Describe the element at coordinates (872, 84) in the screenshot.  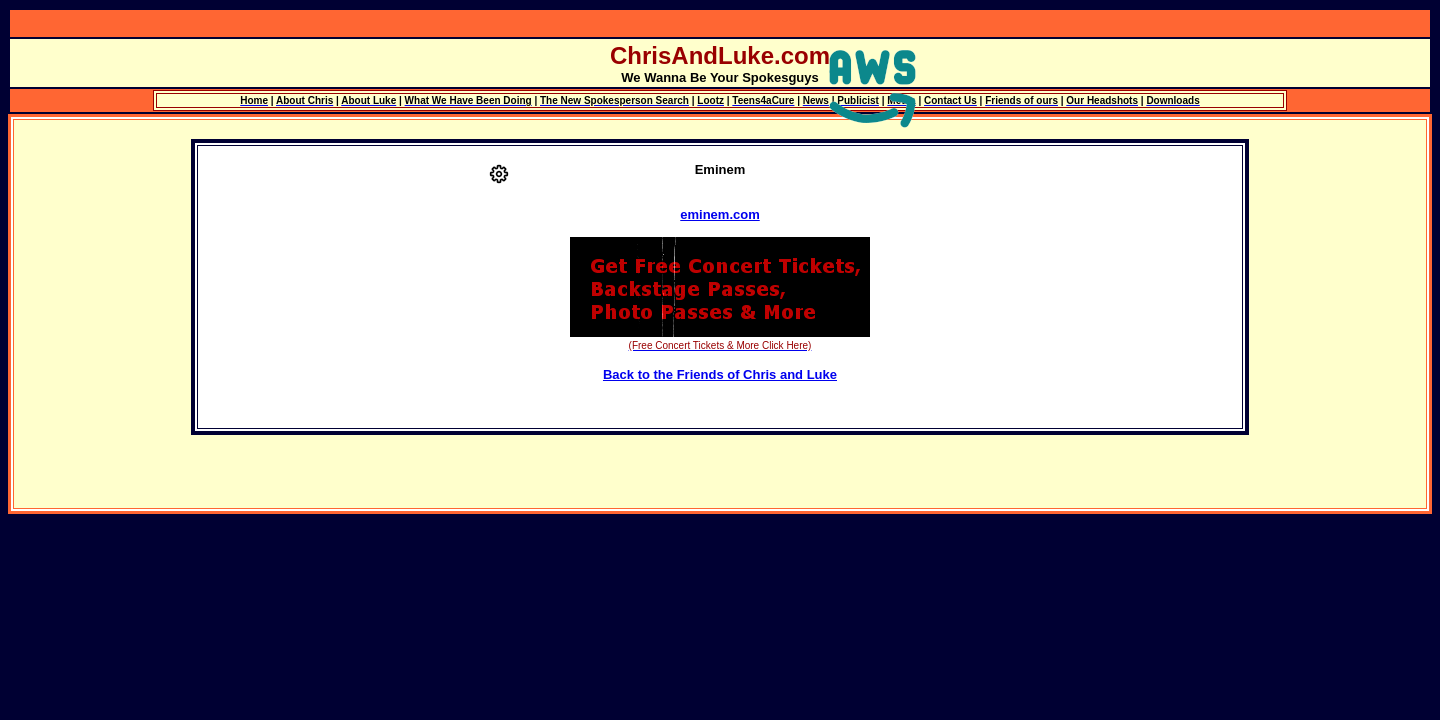
I see `access Amazon Web Services console` at that location.